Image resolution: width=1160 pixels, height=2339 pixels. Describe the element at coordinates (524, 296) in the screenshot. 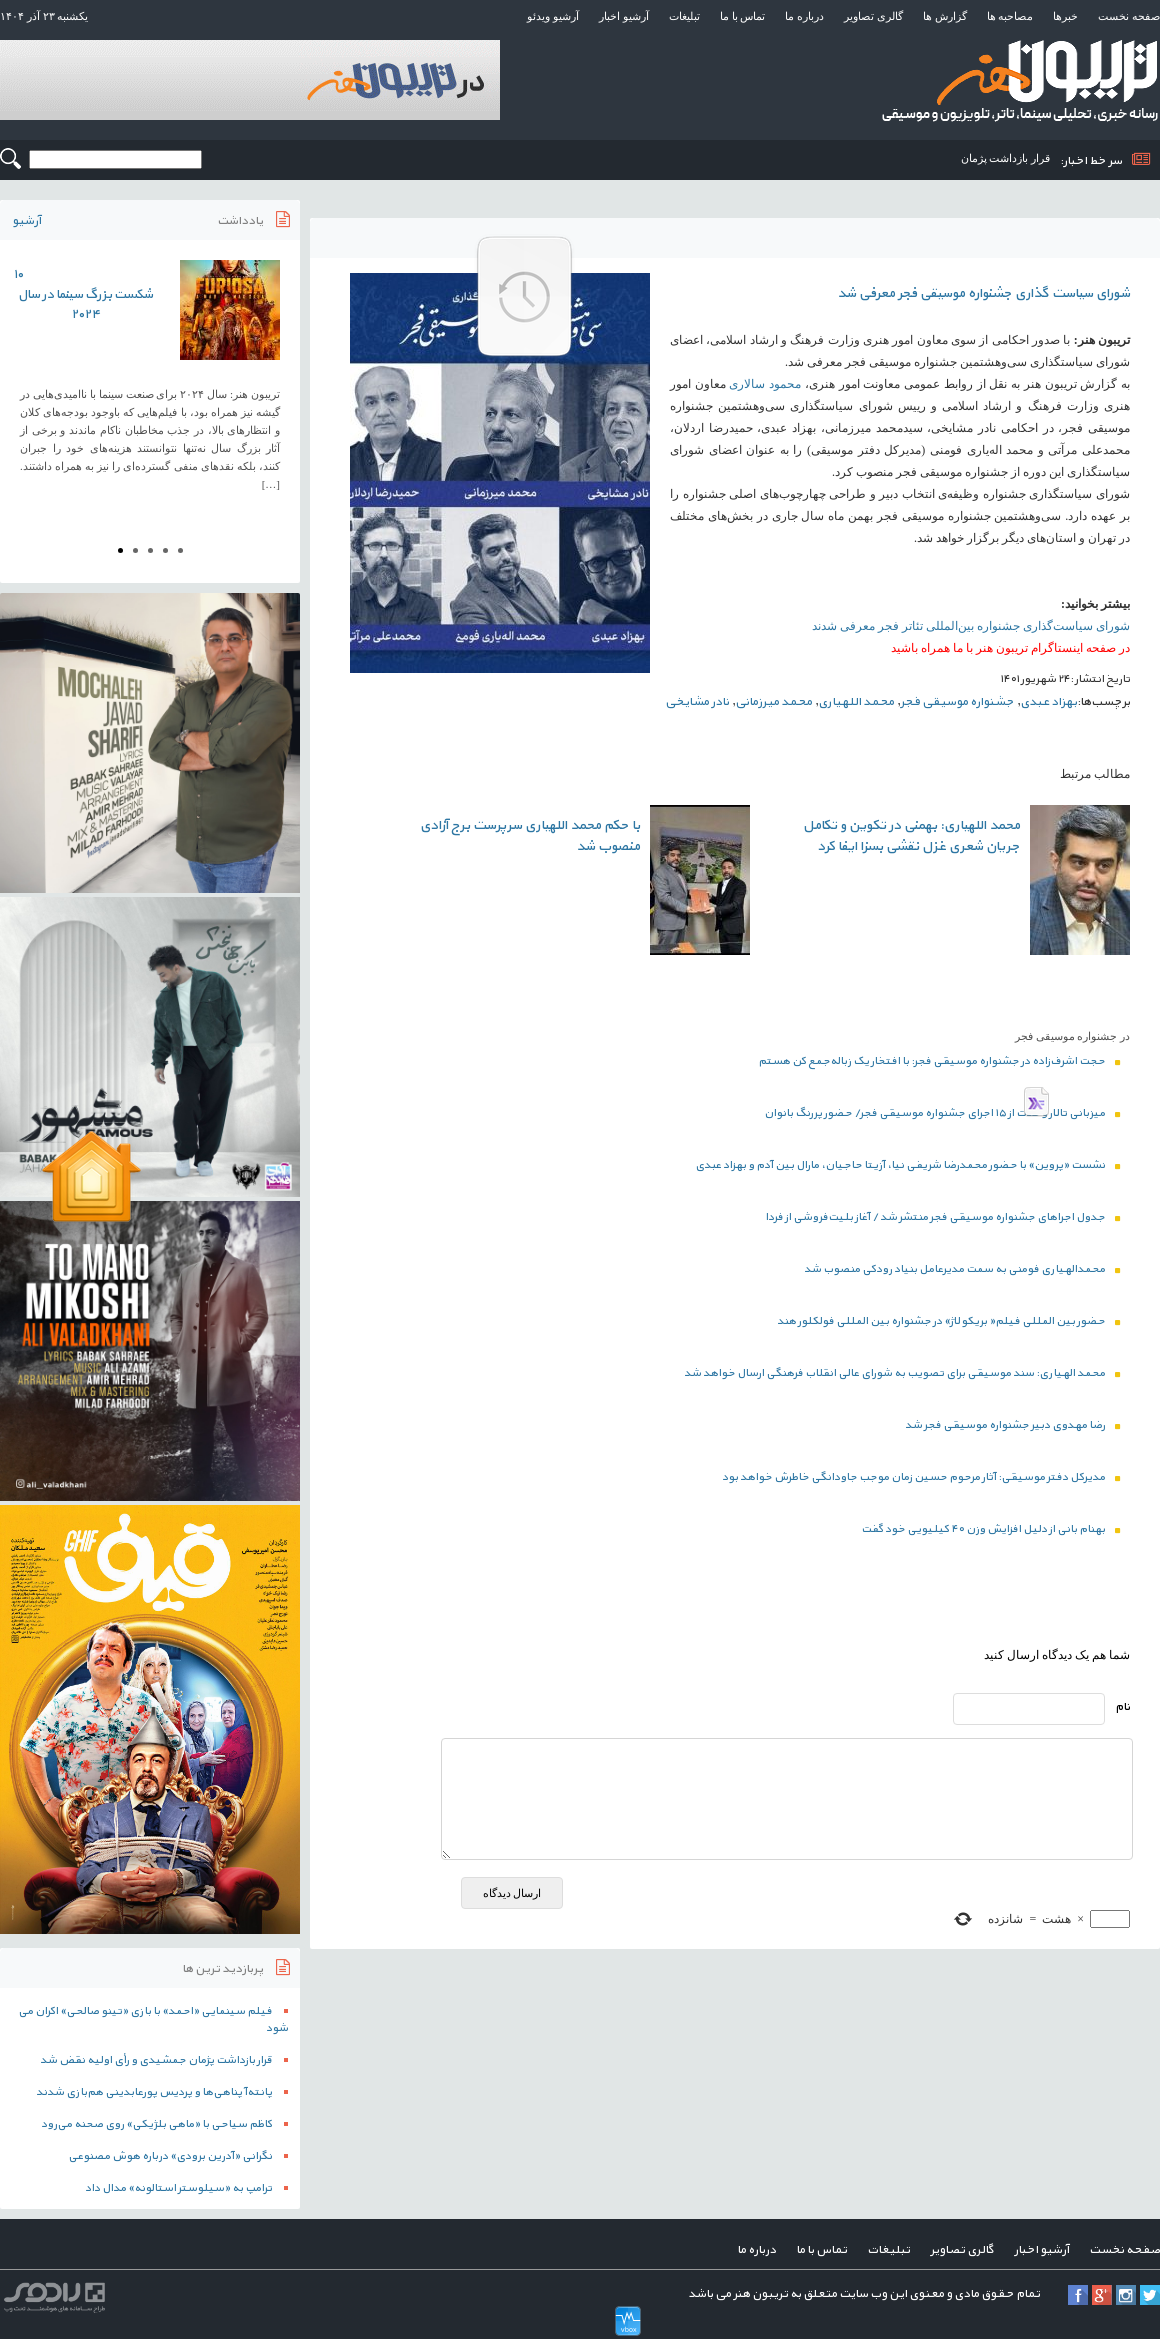

I see `a deleted or trashed file` at that location.